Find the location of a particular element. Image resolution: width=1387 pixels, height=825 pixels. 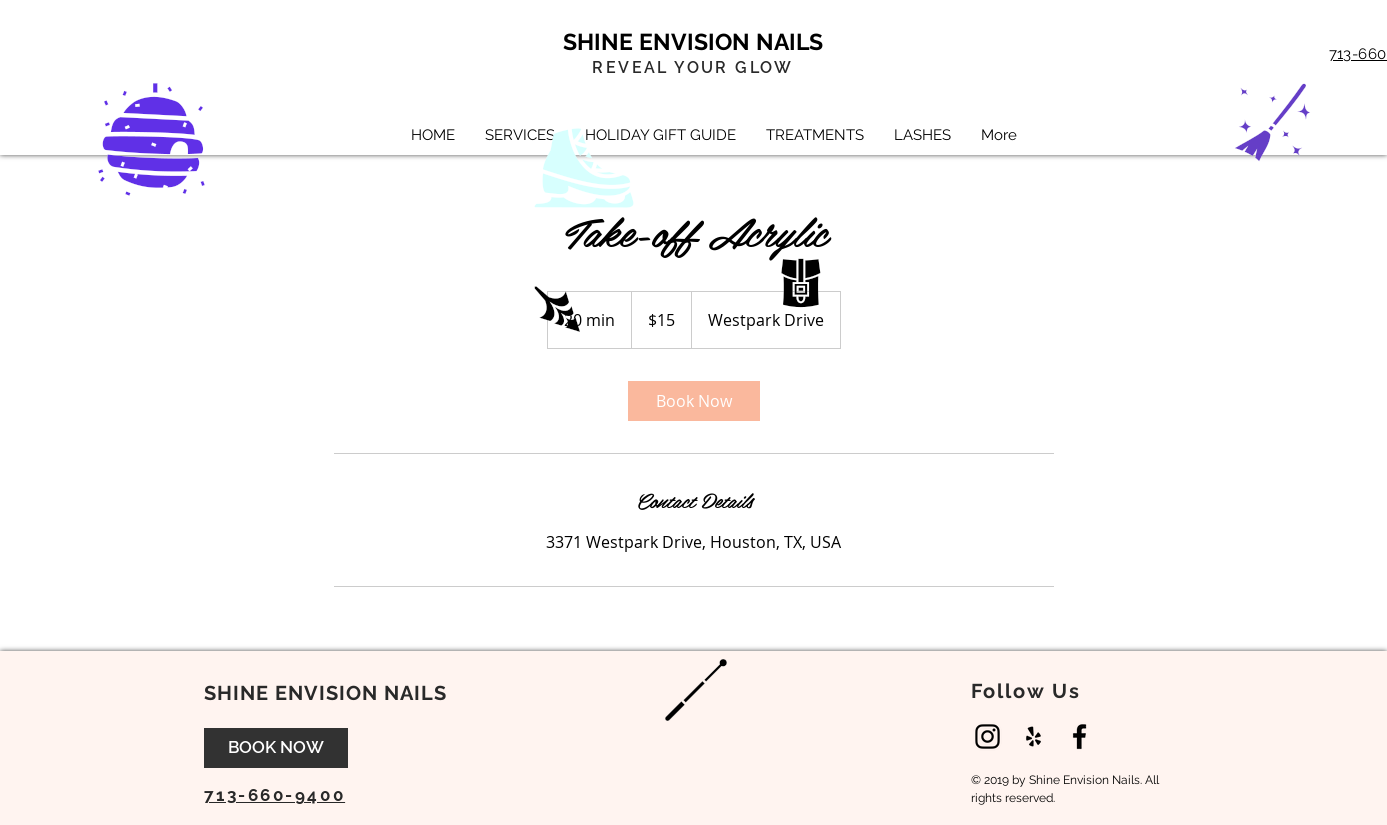

view beehive or apiary location is located at coordinates (153, 138).